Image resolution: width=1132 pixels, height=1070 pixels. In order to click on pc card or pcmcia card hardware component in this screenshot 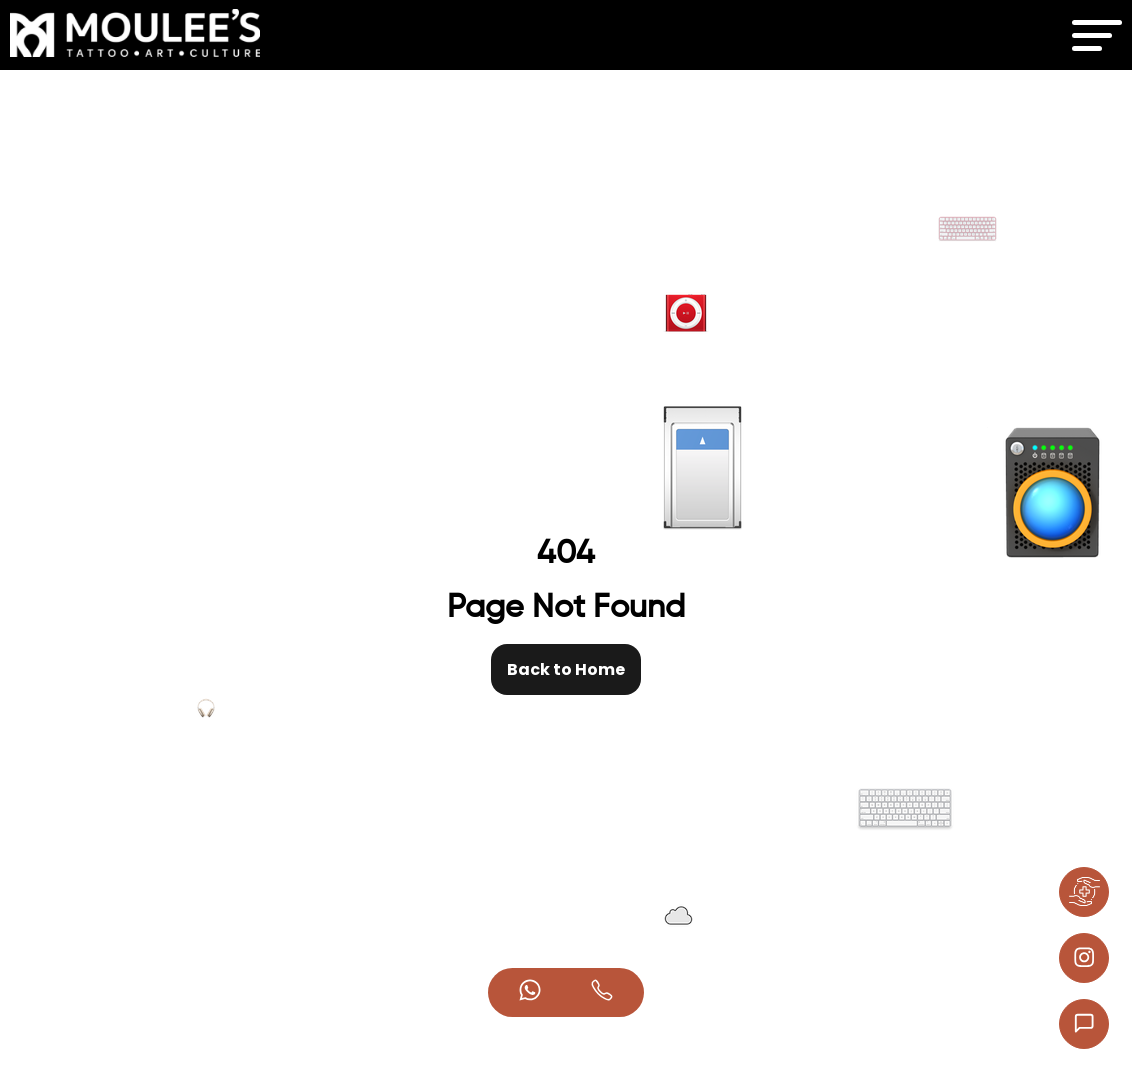, I will do `click(703, 468)`.